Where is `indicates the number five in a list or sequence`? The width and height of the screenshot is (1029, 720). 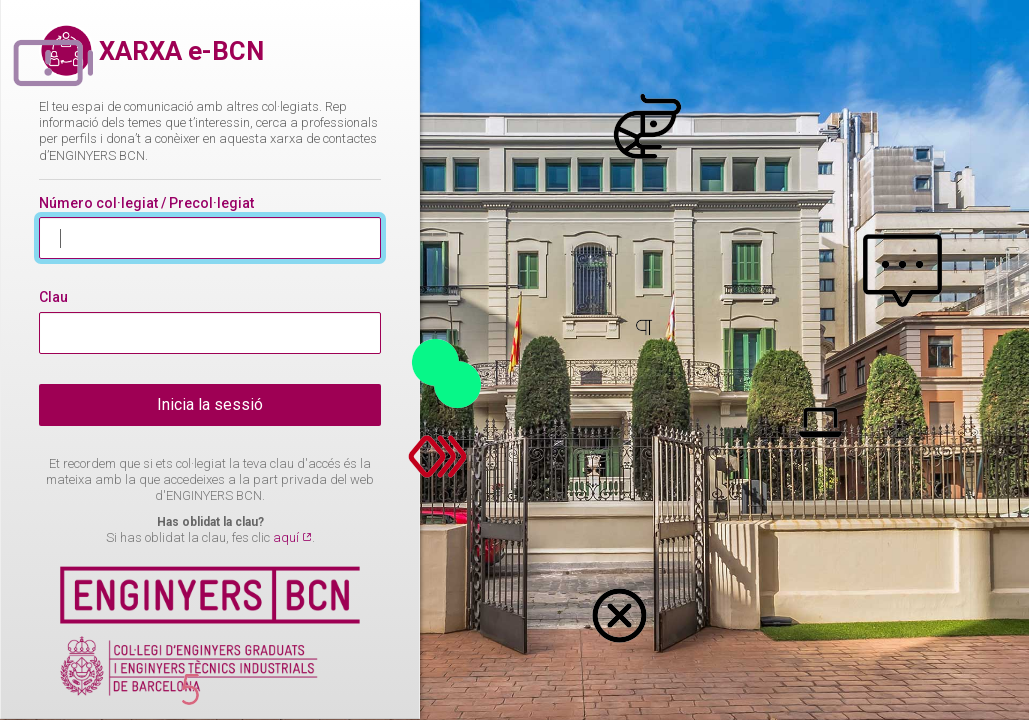 indicates the number five in a list or sequence is located at coordinates (190, 689).